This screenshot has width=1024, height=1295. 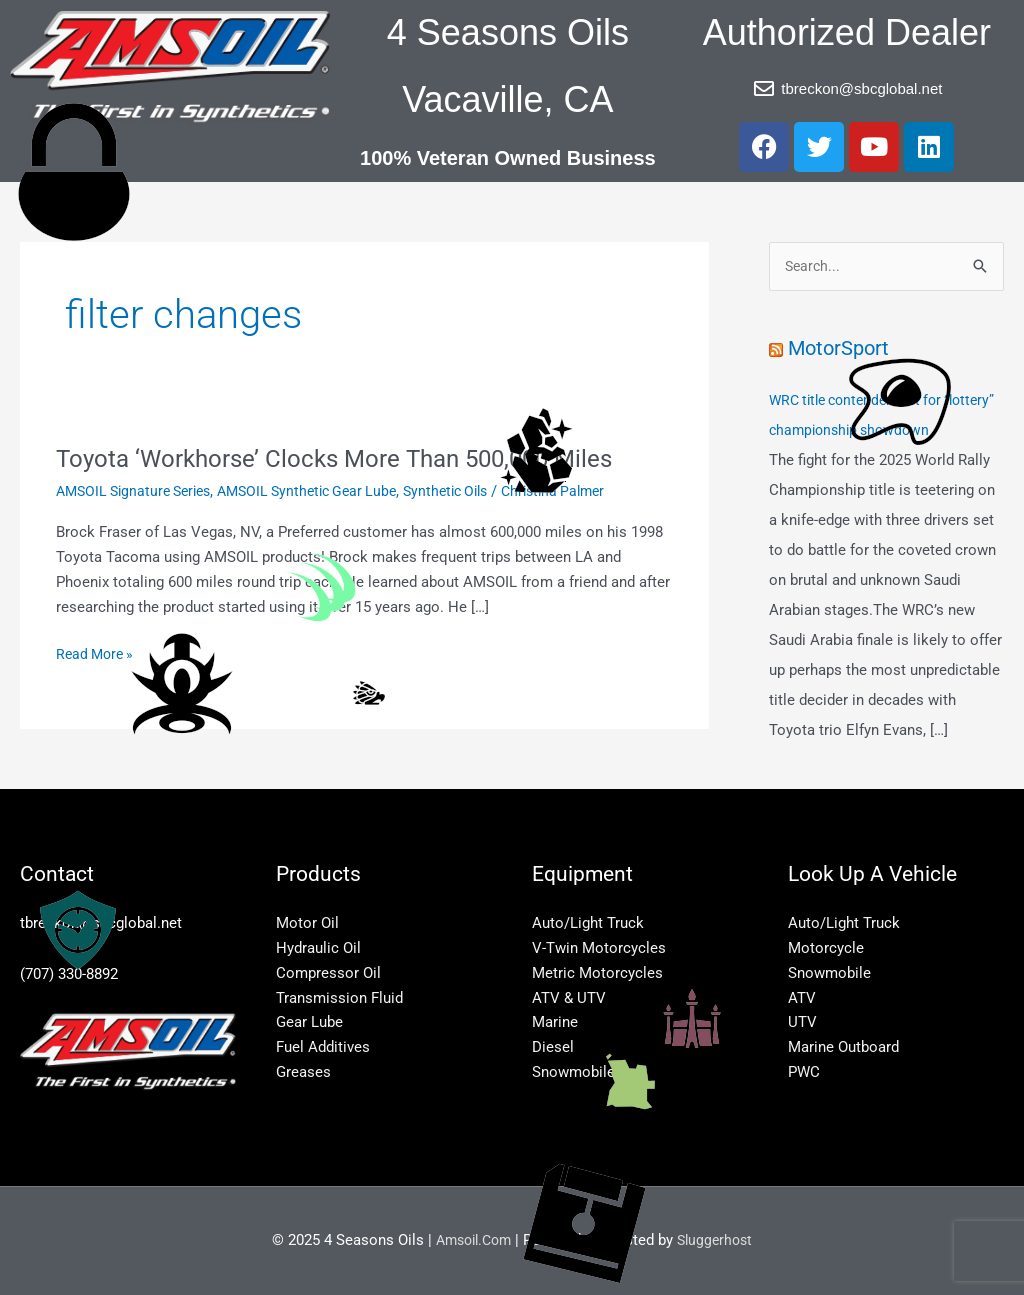 What do you see at coordinates (900, 397) in the screenshot?
I see `ingredient icon for cooking or recipe apps` at bounding box center [900, 397].